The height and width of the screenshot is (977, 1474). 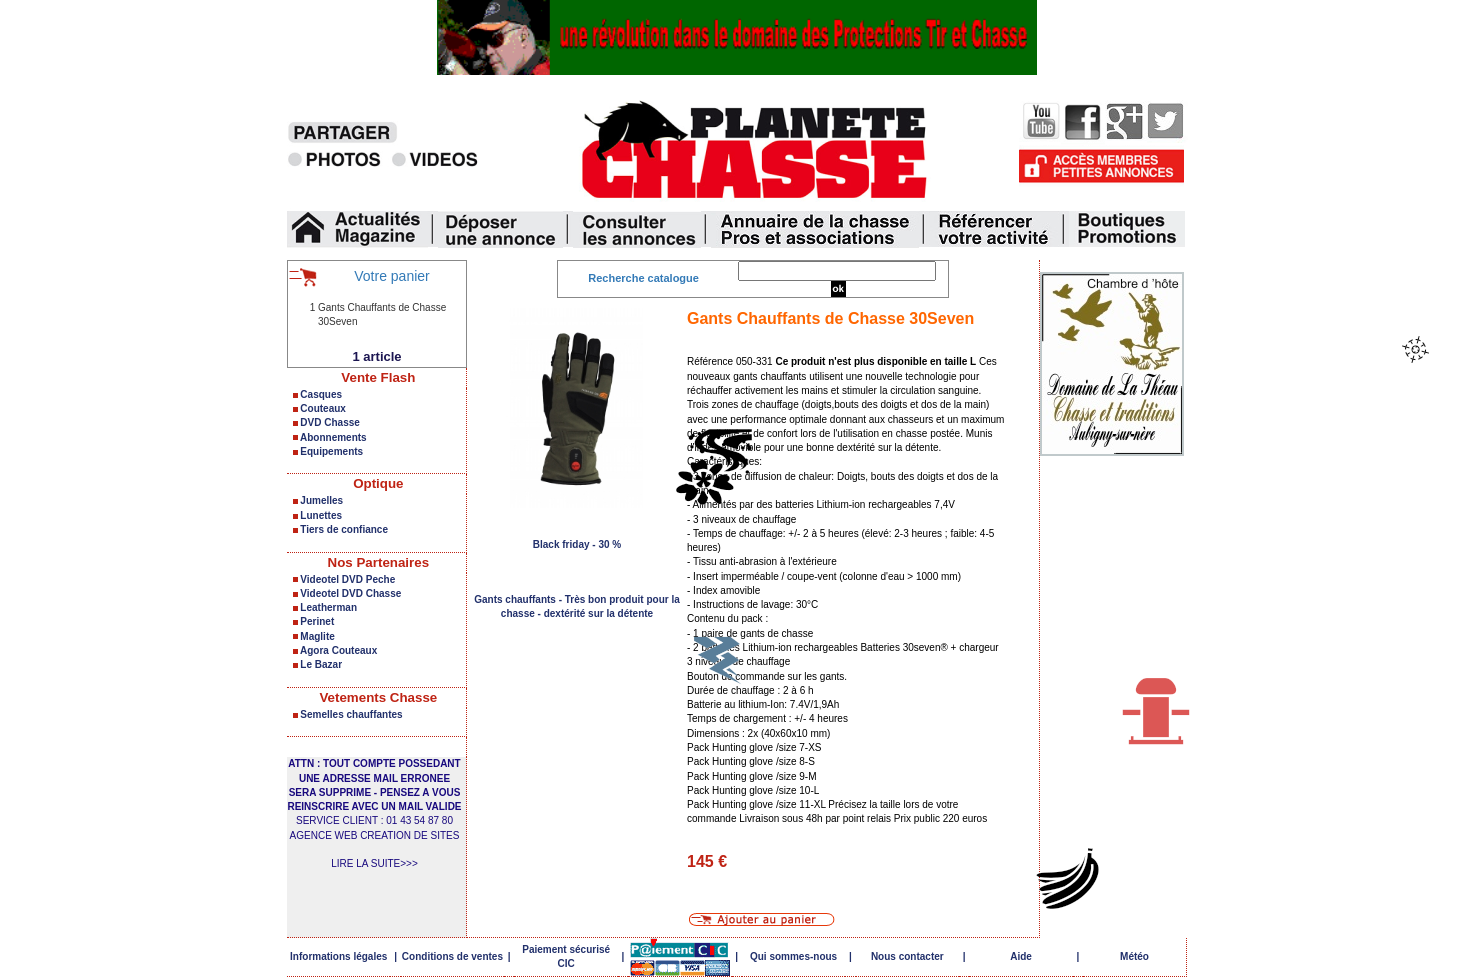 I want to click on indicates a docking or mooring point in a nautical game, so click(x=1156, y=710).